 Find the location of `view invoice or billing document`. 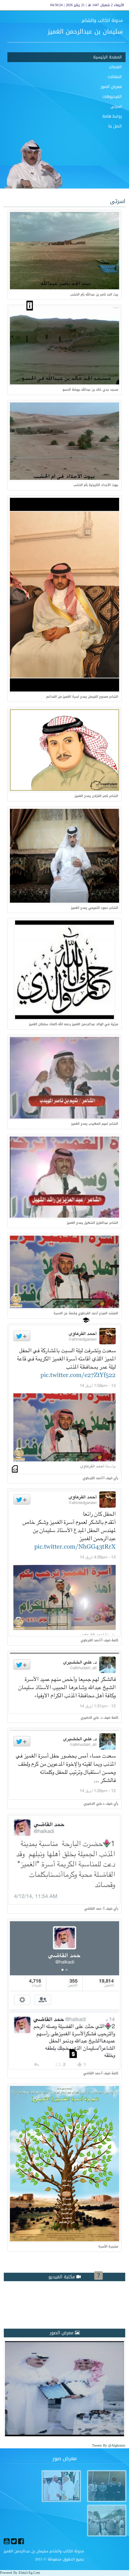

view invoice or billing document is located at coordinates (73, 2054).